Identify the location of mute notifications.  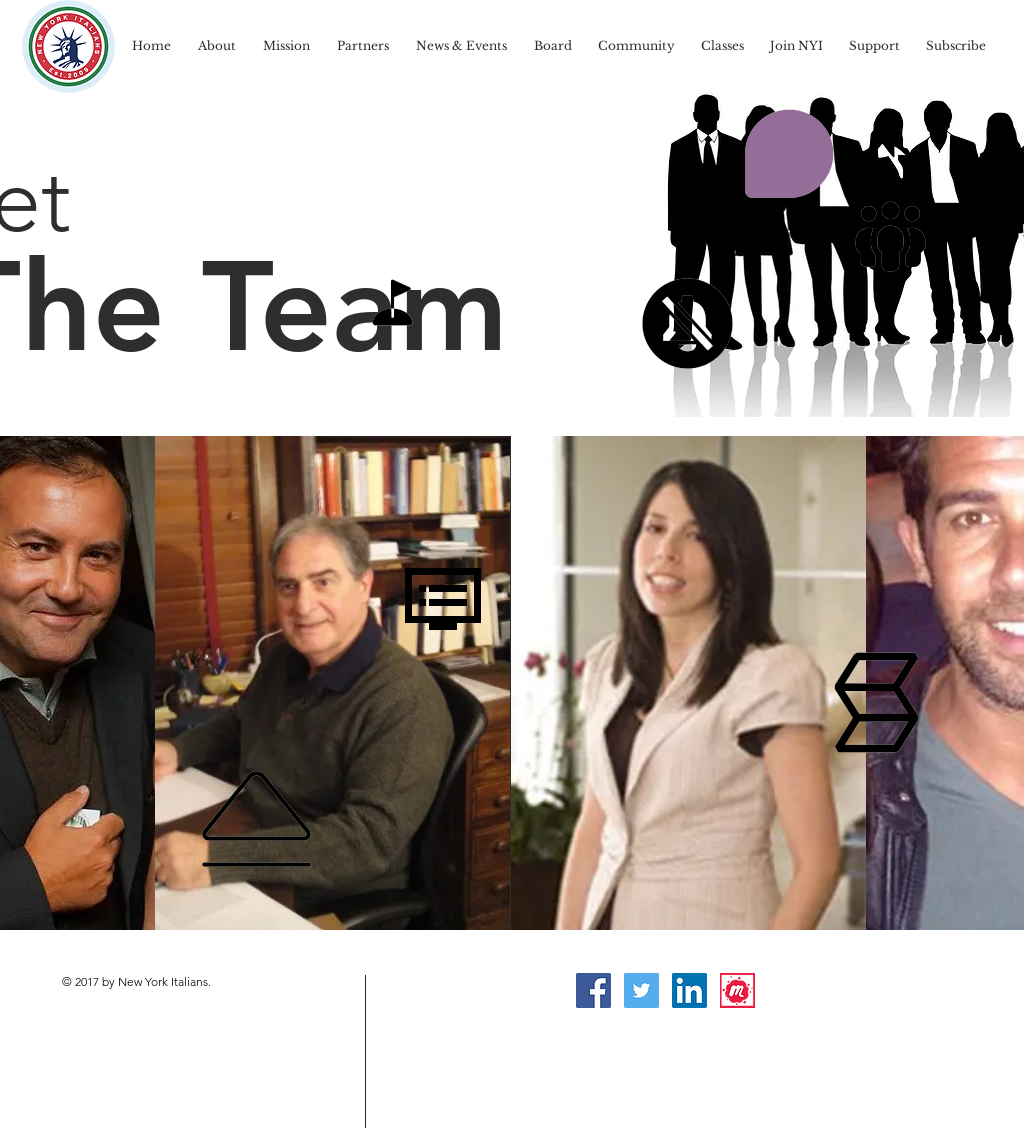
(687, 323).